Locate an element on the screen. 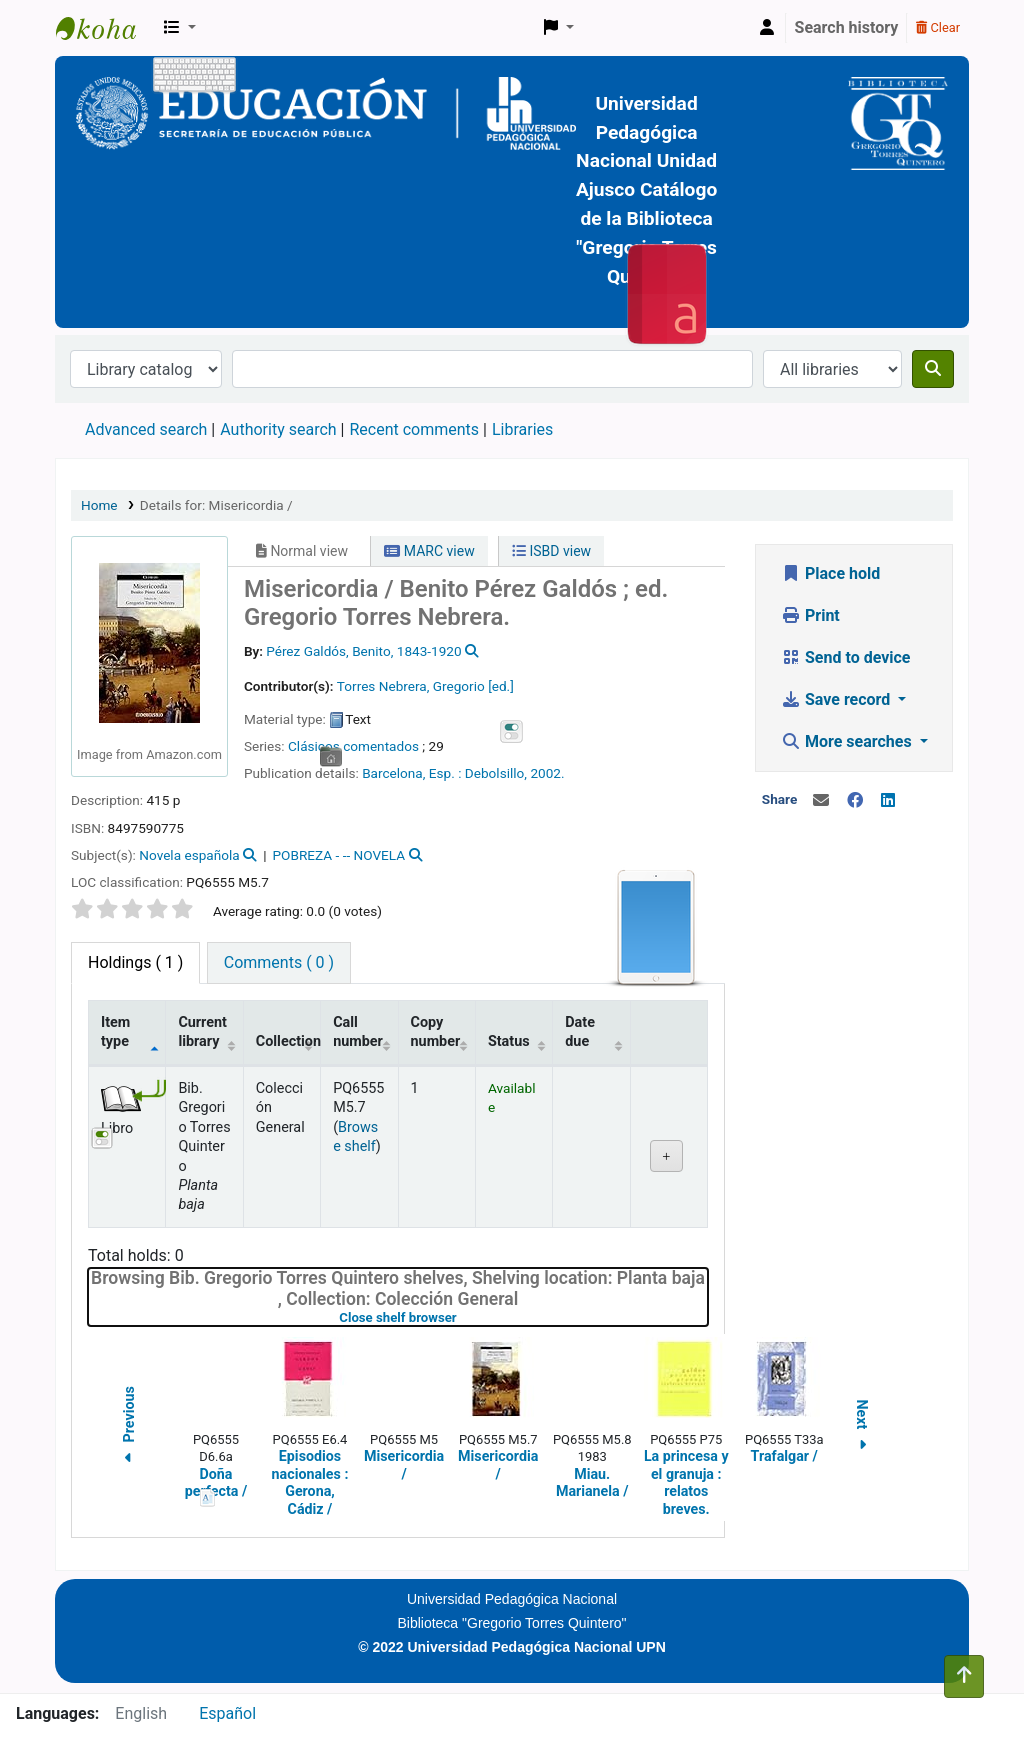 The image size is (1024, 1738). open a text document file is located at coordinates (207, 1497).